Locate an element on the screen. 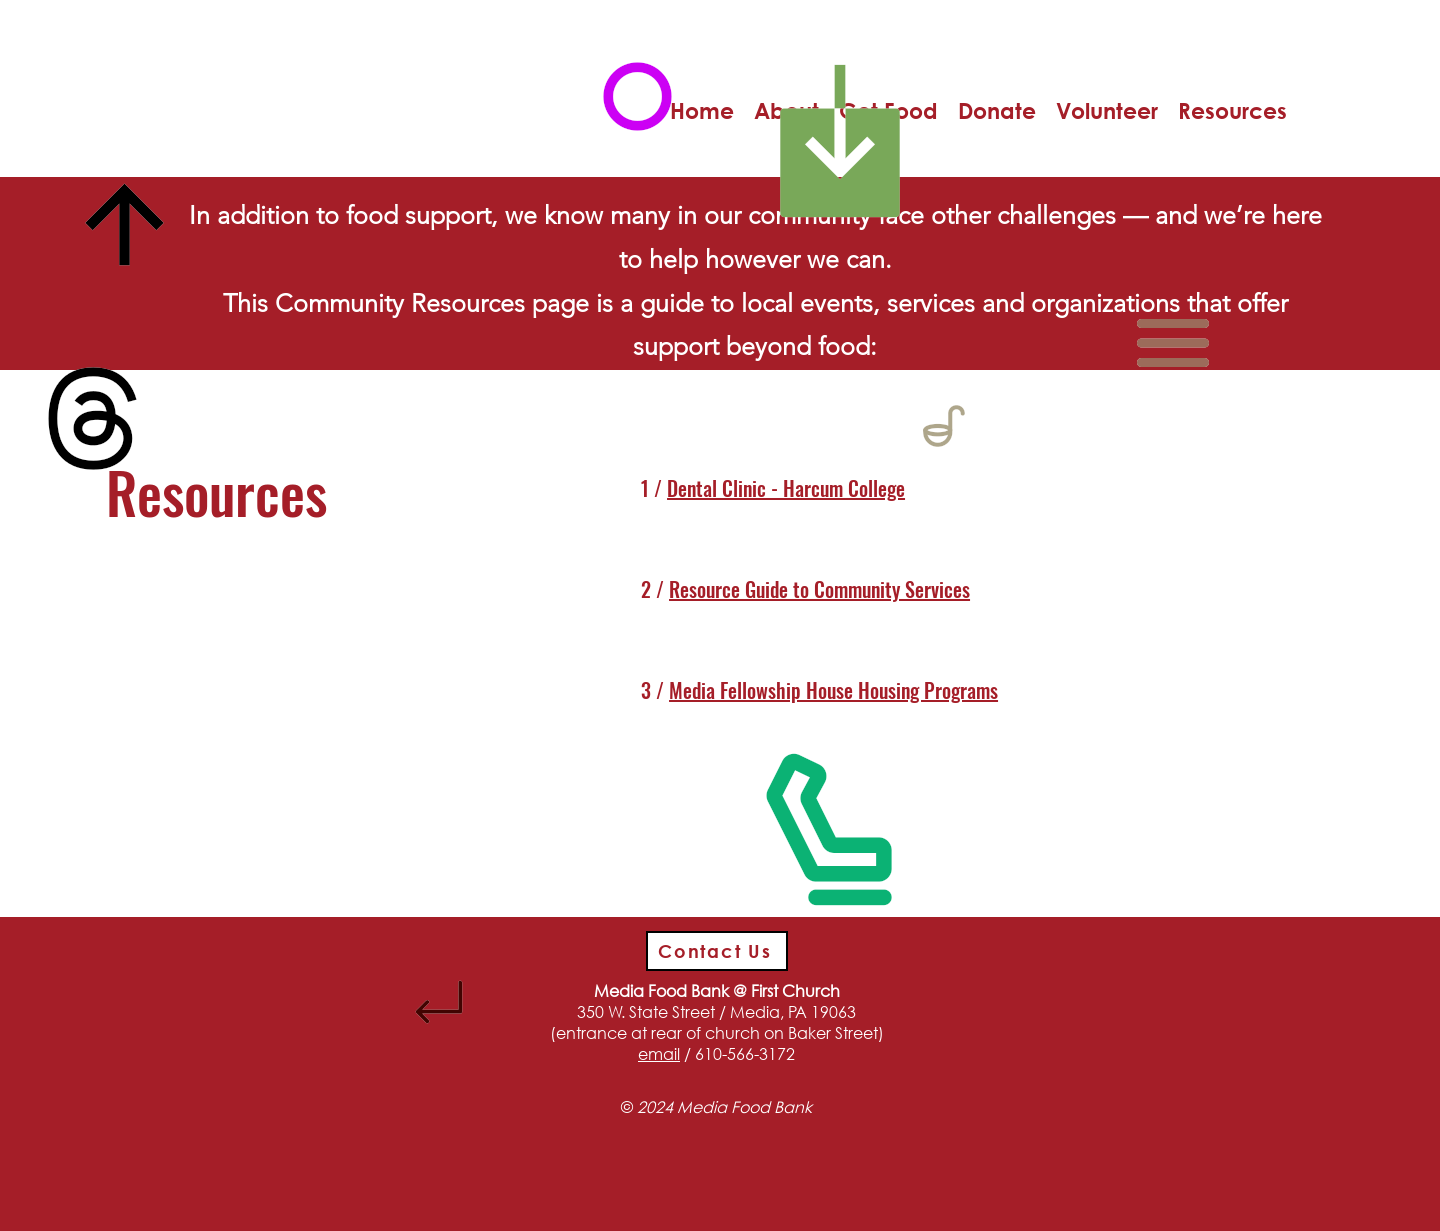 The height and width of the screenshot is (1231, 1440). download a file to your device is located at coordinates (840, 141).